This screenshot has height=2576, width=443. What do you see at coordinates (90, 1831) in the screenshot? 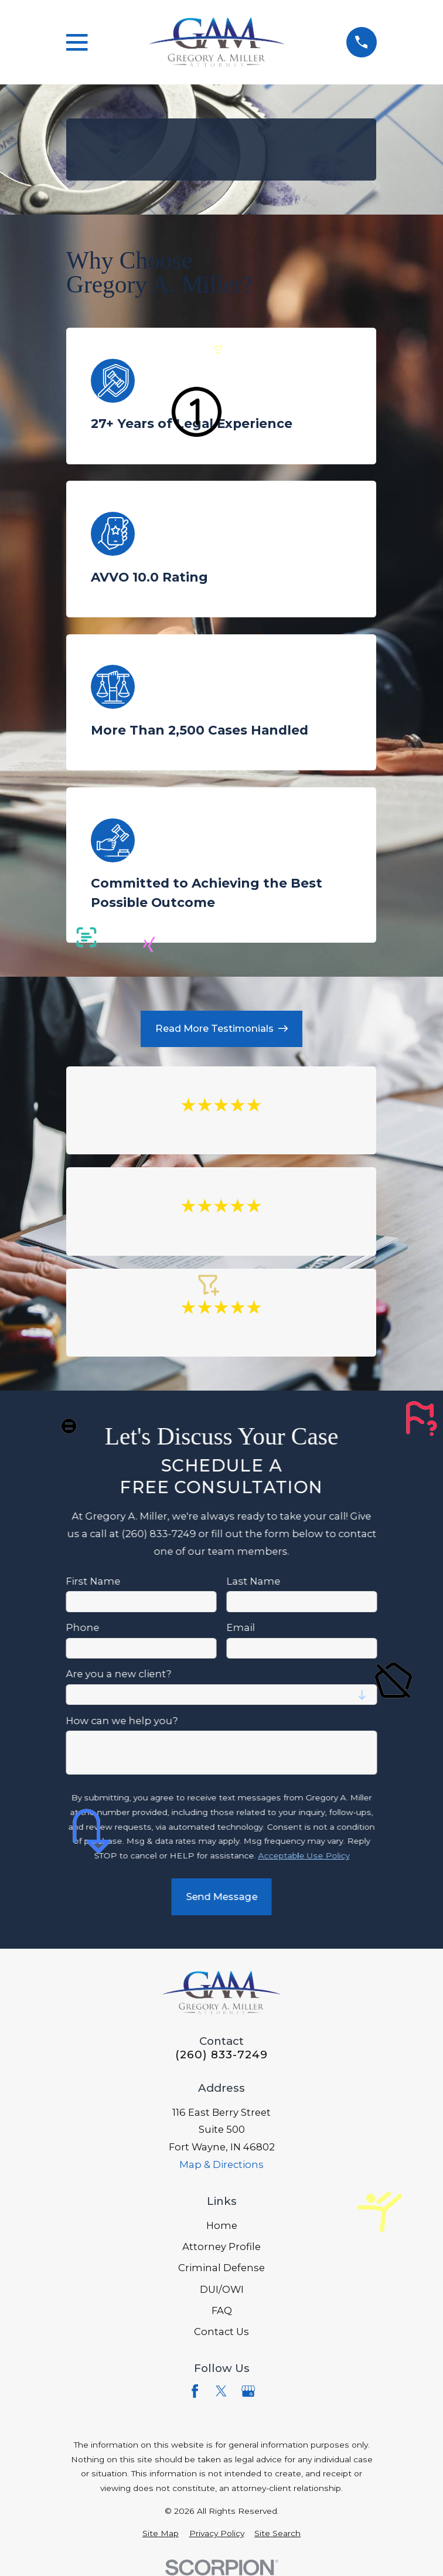
I see `redo or repeat last action` at bounding box center [90, 1831].